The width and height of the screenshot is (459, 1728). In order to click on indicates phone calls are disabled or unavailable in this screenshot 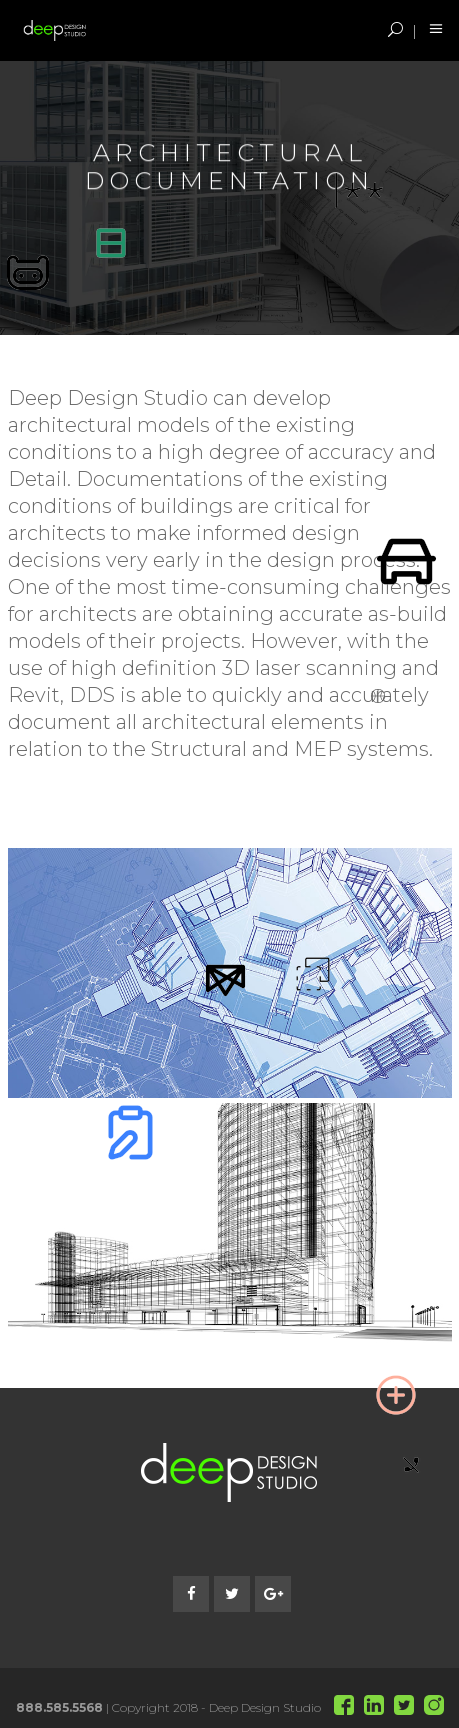, I will do `click(411, 1464)`.